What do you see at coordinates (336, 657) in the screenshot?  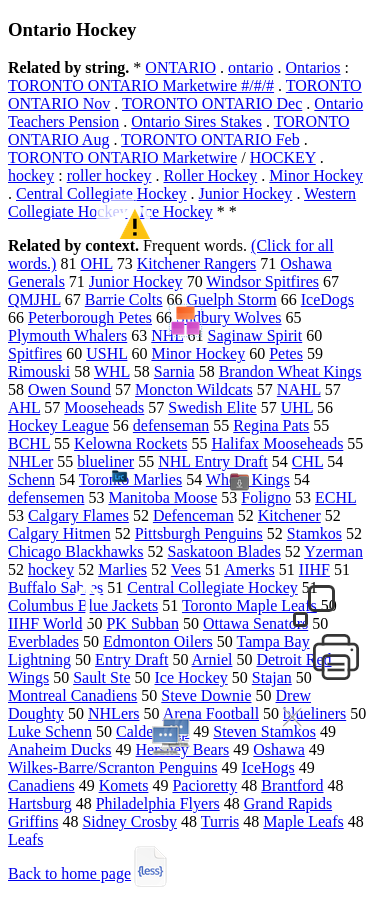 I see `print the current document` at bounding box center [336, 657].